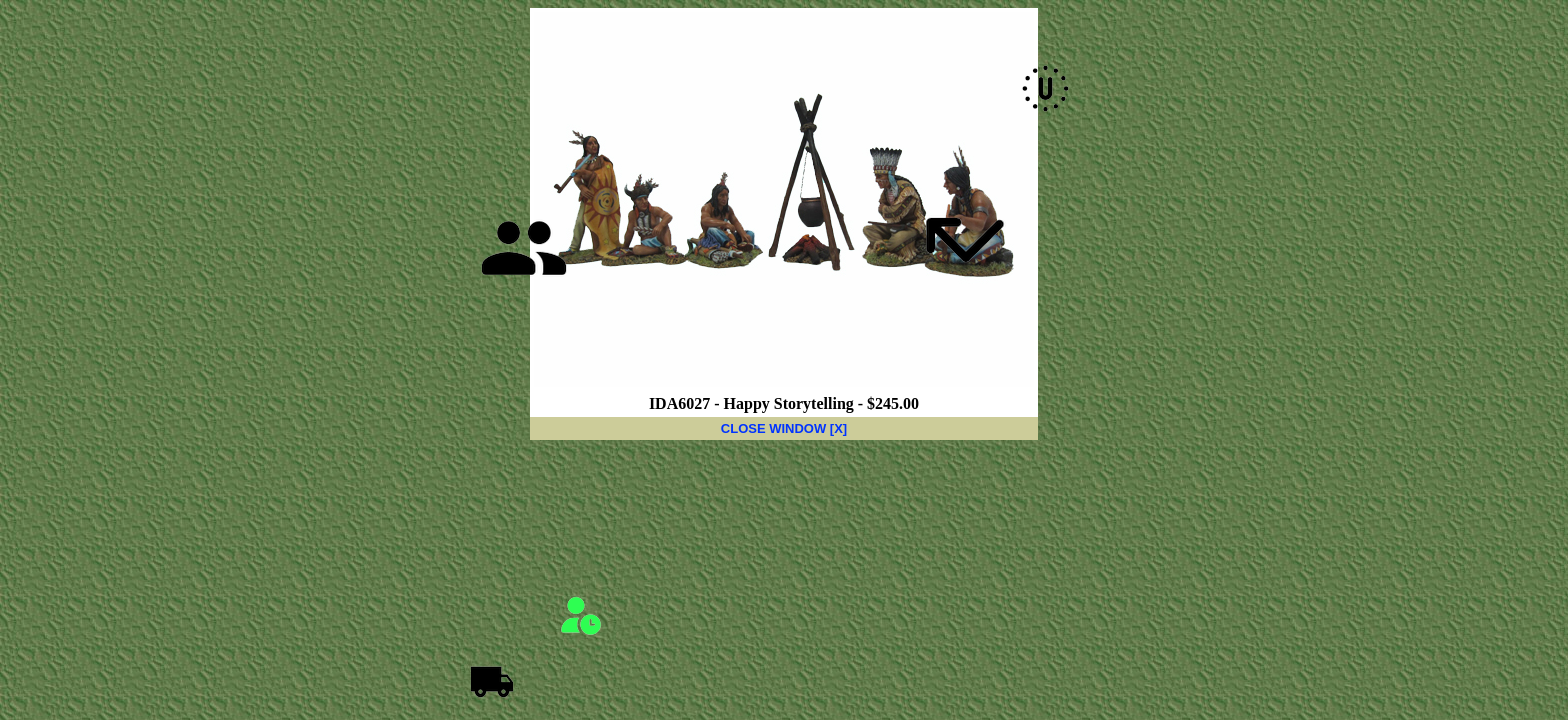 Image resolution: width=1568 pixels, height=720 pixels. Describe the element at coordinates (966, 240) in the screenshot. I see `indicates a missed incoming call` at that location.